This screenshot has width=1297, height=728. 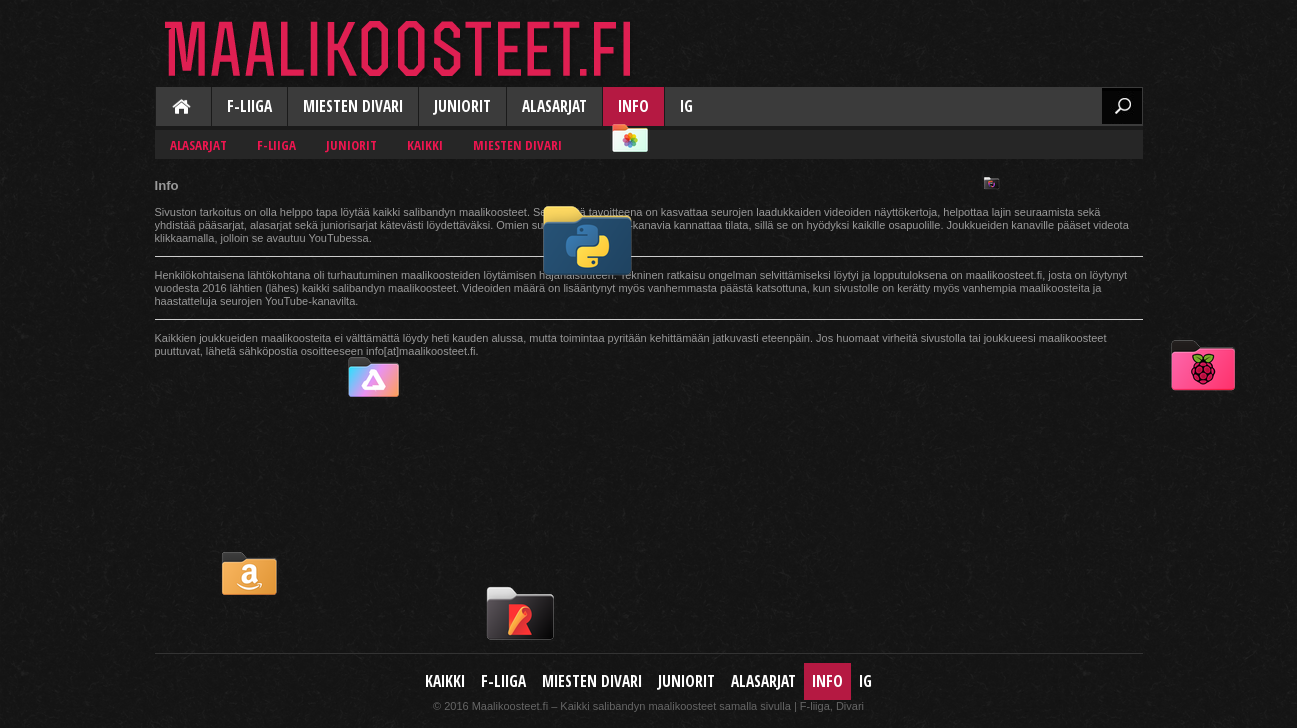 I want to click on open icloud photos folder, so click(x=630, y=139).